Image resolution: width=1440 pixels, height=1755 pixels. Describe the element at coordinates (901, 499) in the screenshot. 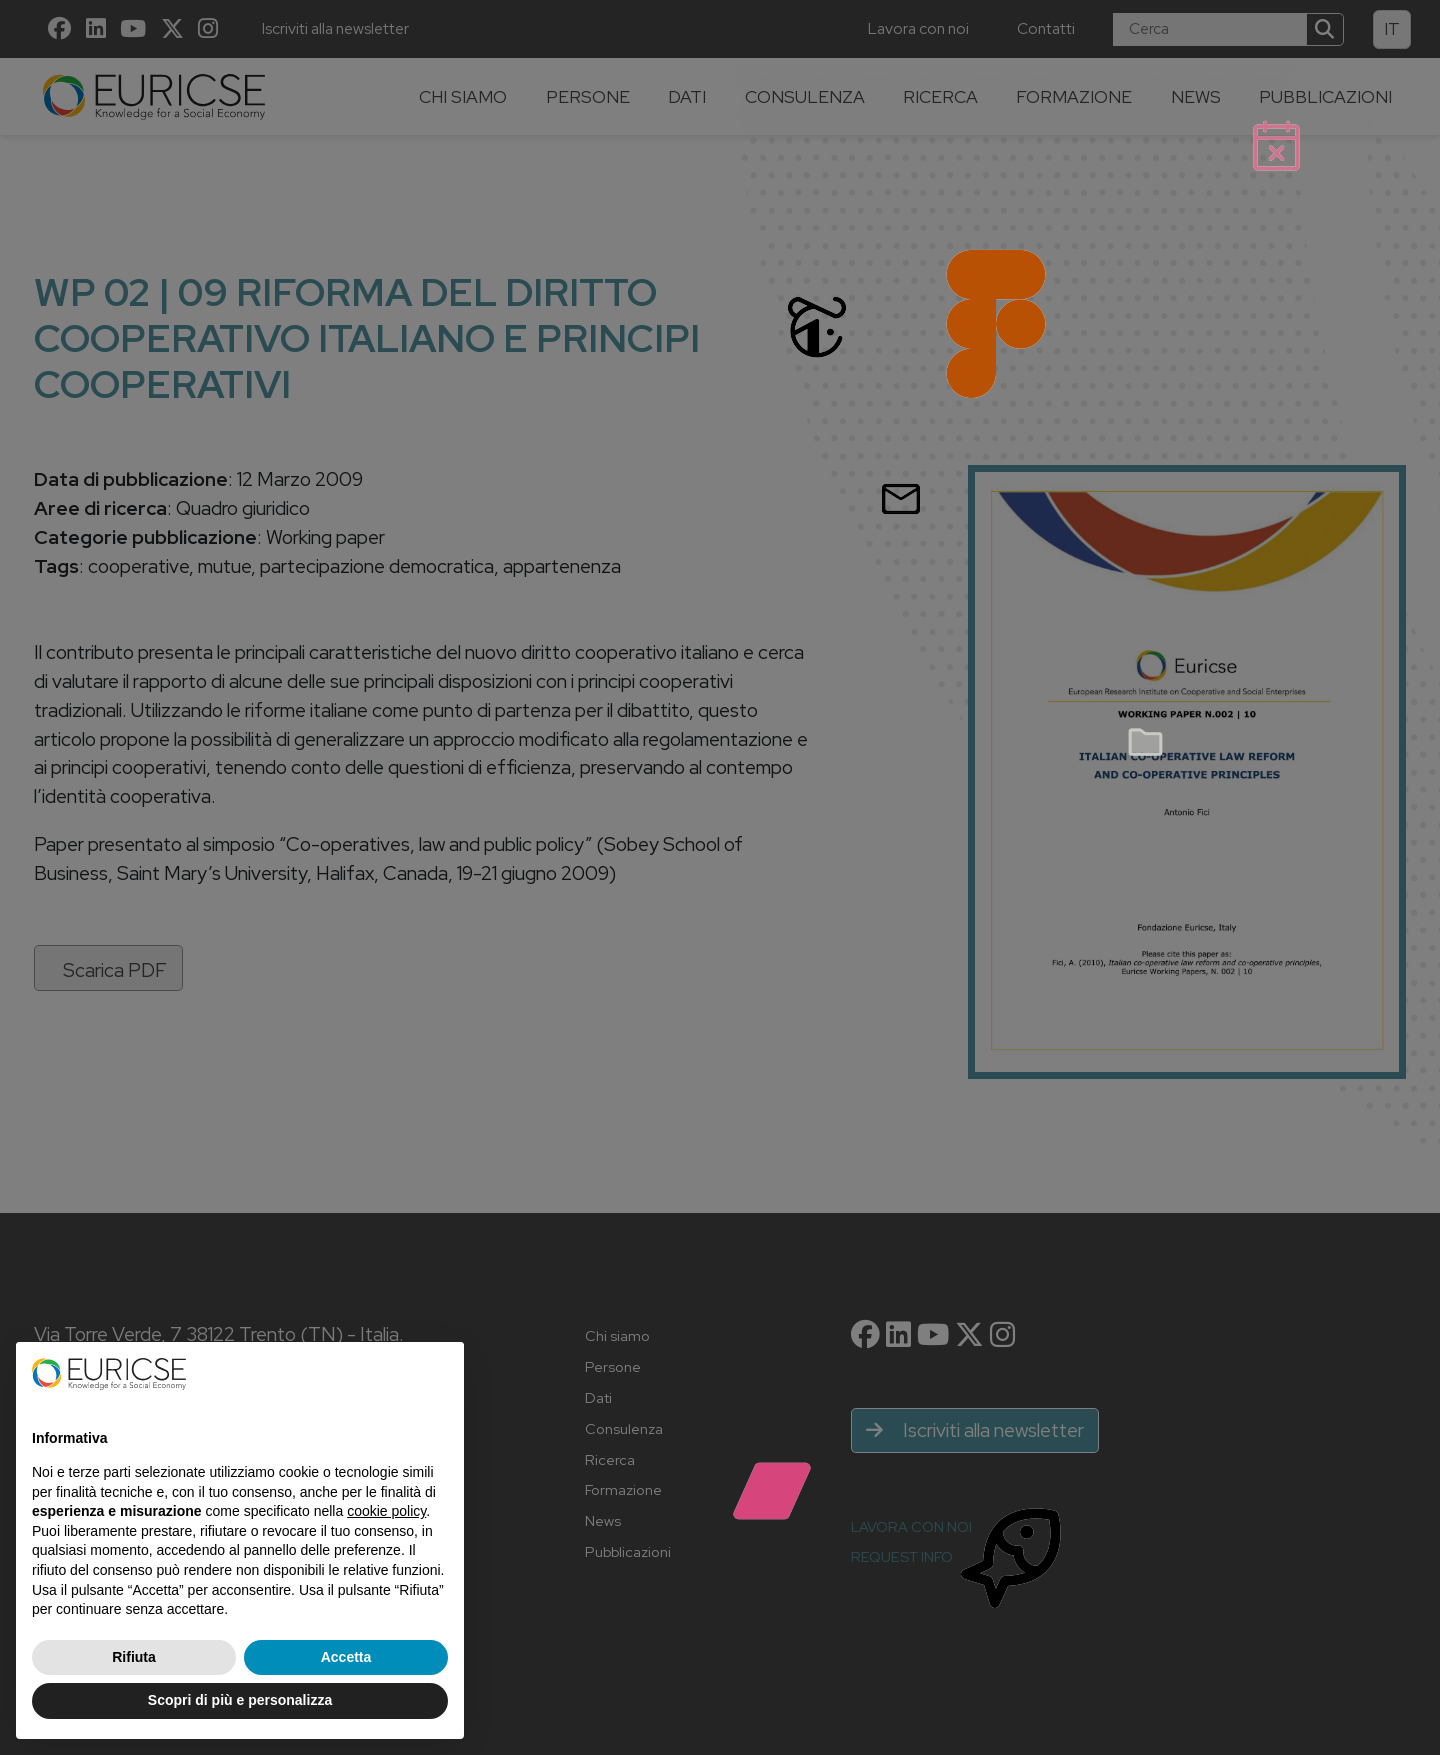

I see `open your email inbox` at that location.